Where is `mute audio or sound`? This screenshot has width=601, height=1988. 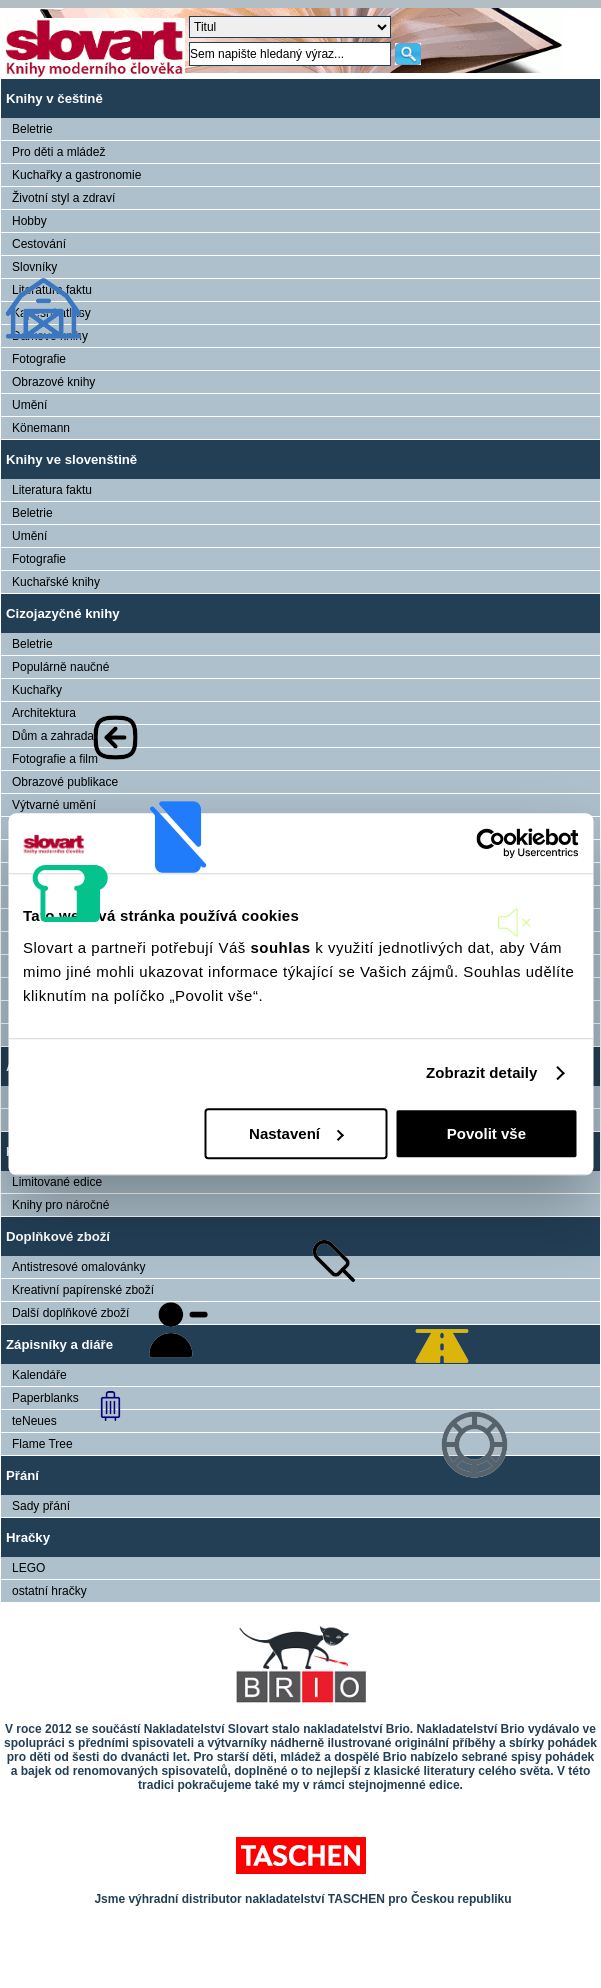 mute audio or sound is located at coordinates (512, 922).